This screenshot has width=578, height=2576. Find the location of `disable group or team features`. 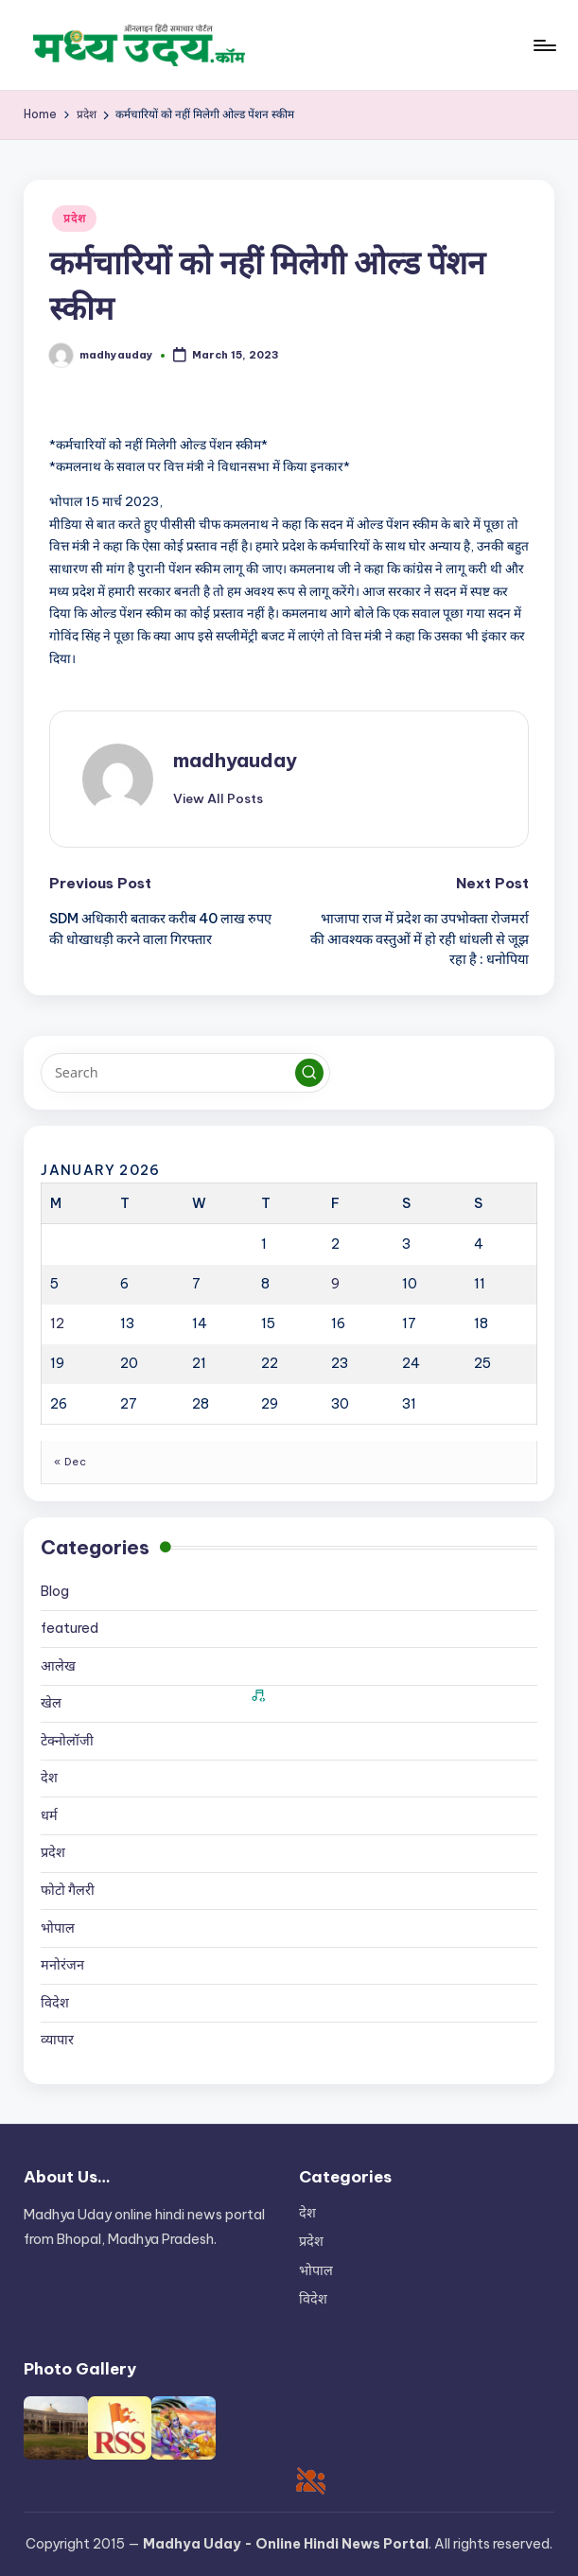

disable group or team features is located at coordinates (310, 2480).